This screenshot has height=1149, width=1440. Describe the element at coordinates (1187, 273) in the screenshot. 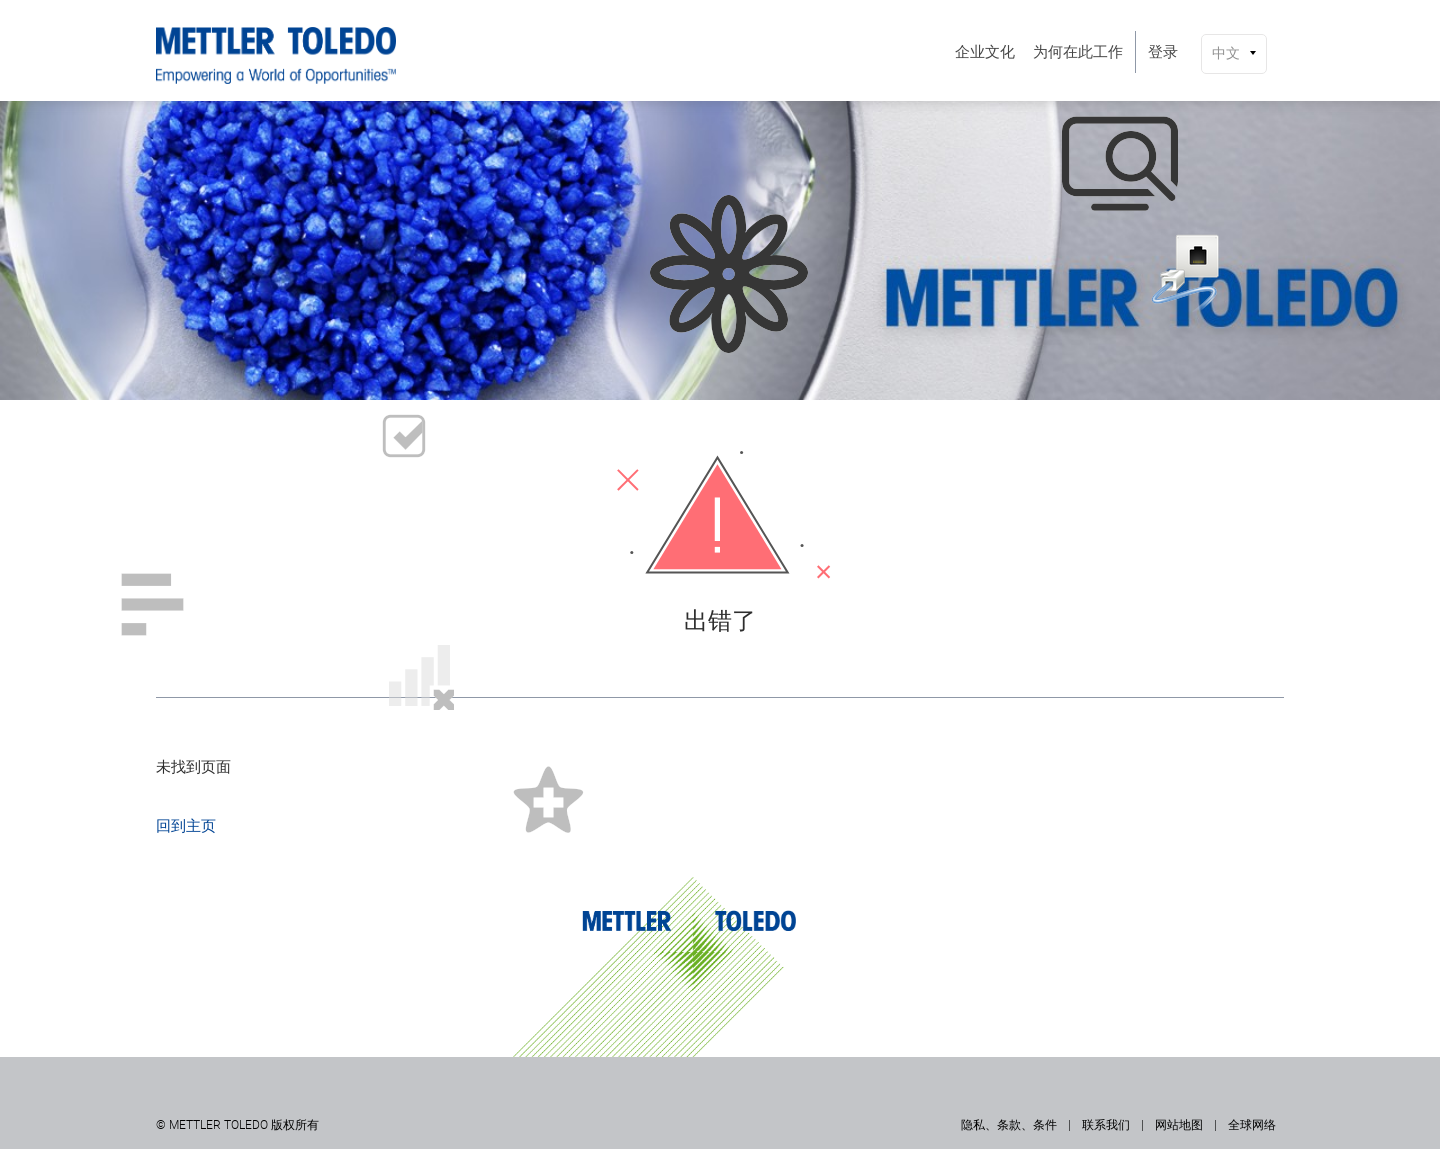

I see `indicates wired network connection is disconnected` at that location.